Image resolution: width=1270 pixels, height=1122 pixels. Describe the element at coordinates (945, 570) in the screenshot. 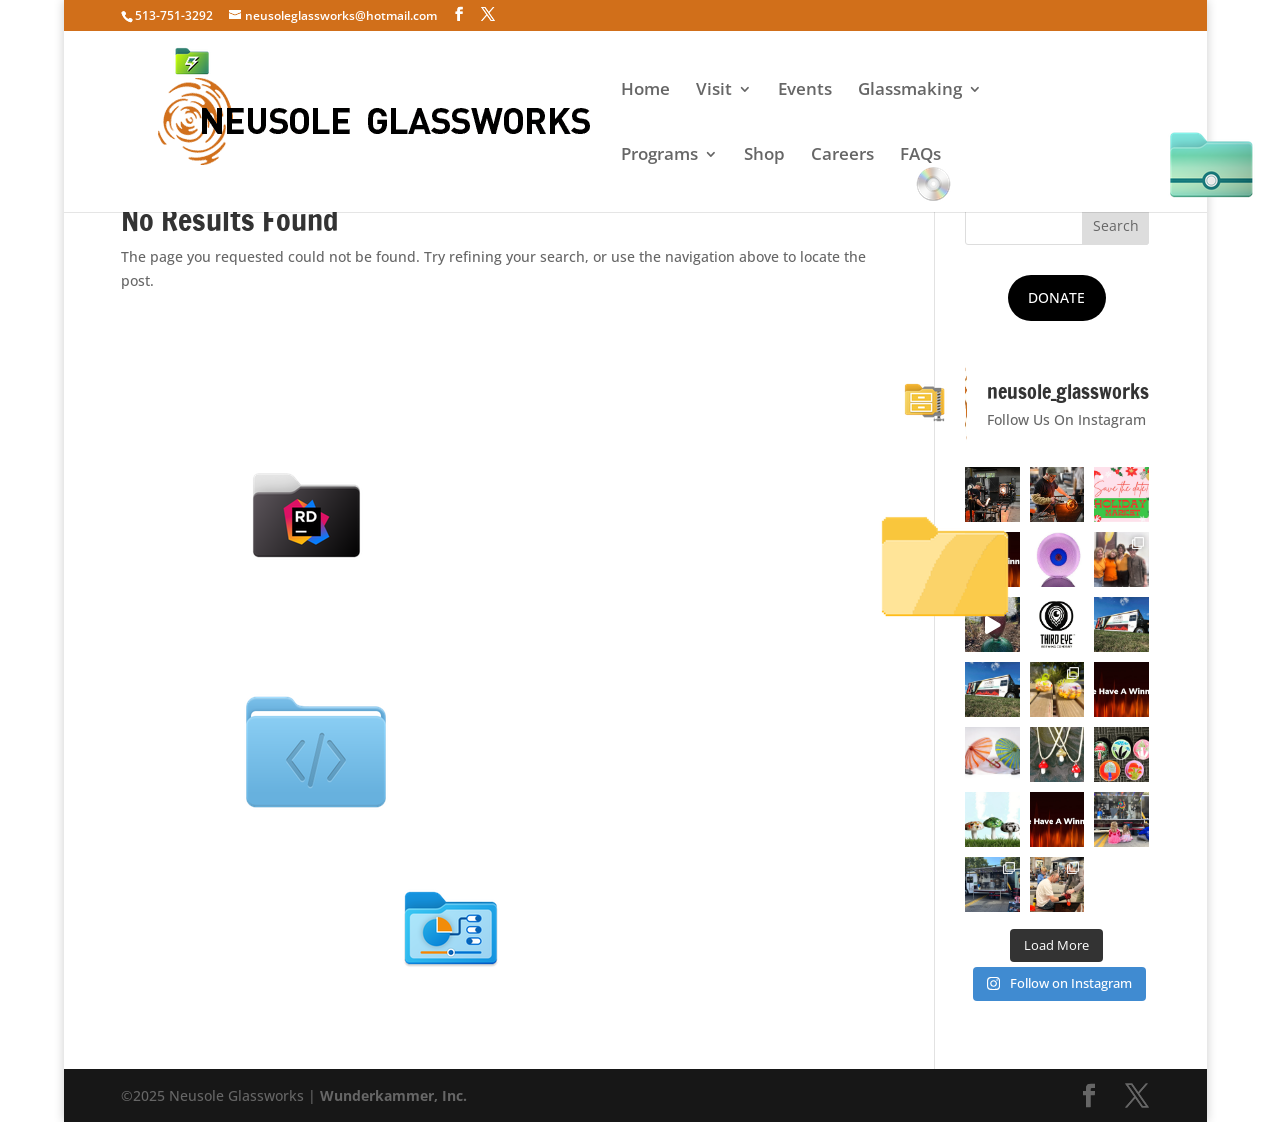

I see `open folder containing pixel art or retro-style files` at that location.